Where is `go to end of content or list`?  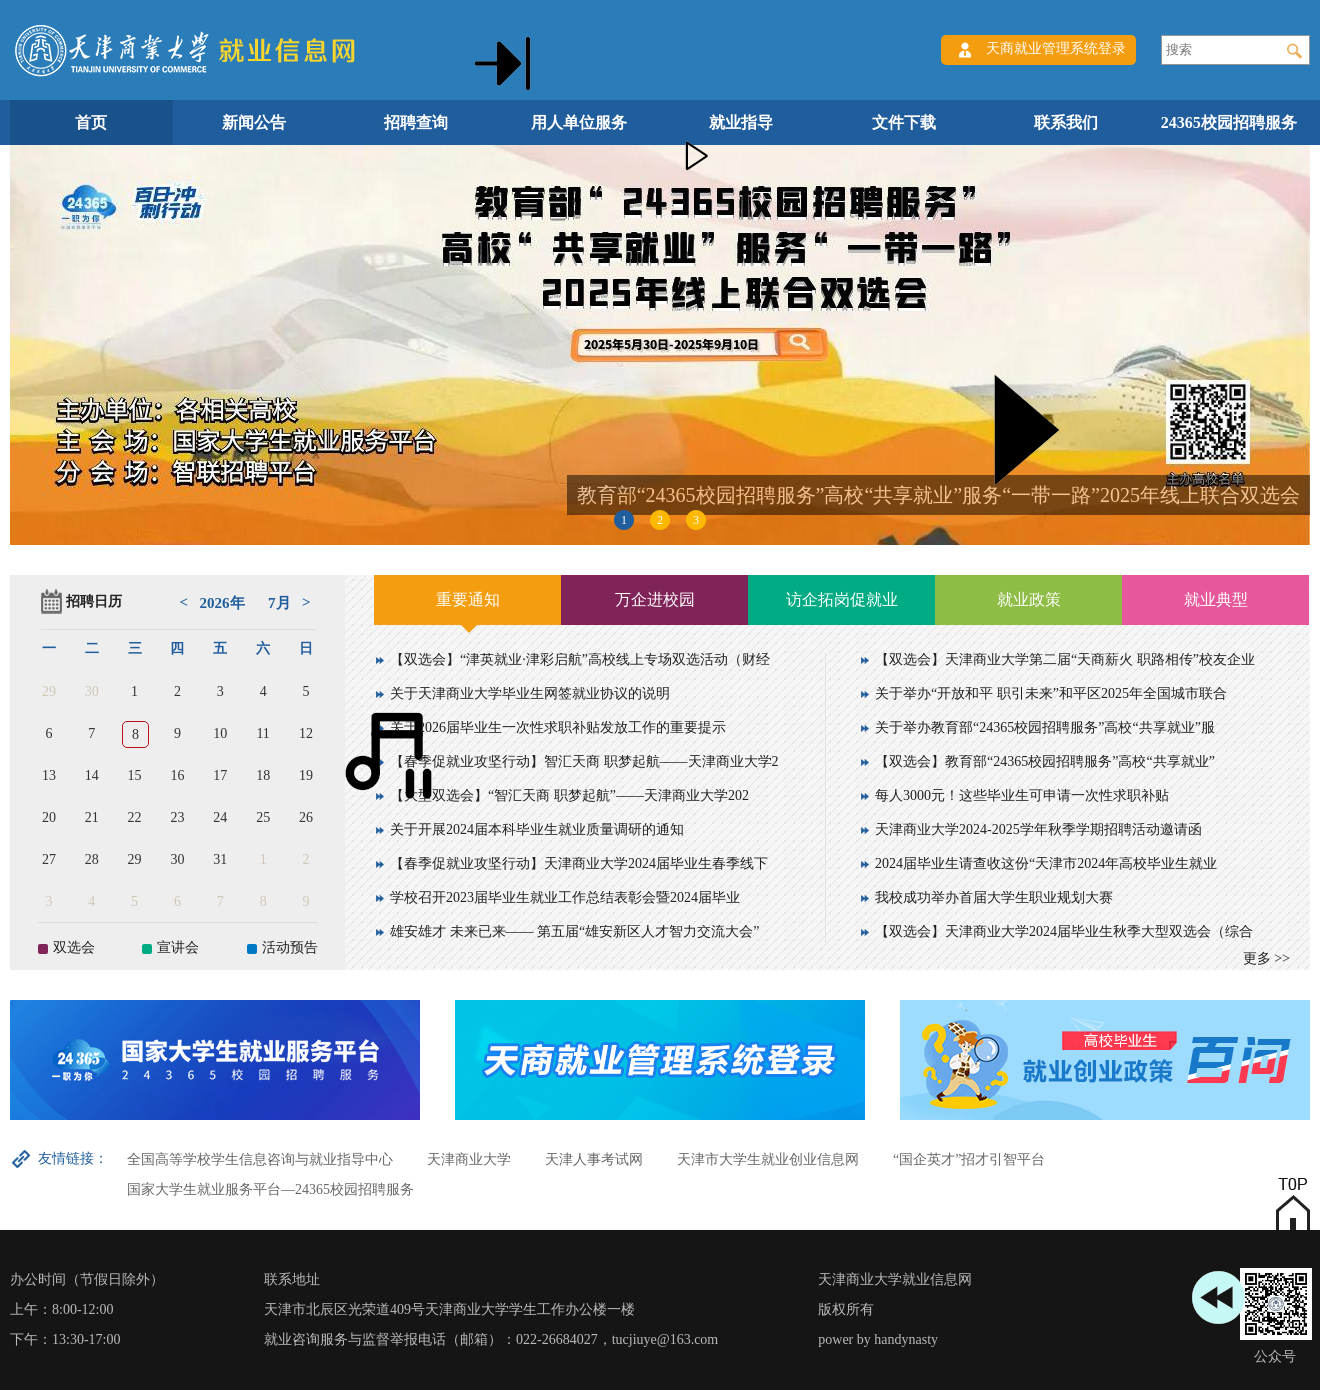
go to end of content or list is located at coordinates (503, 63).